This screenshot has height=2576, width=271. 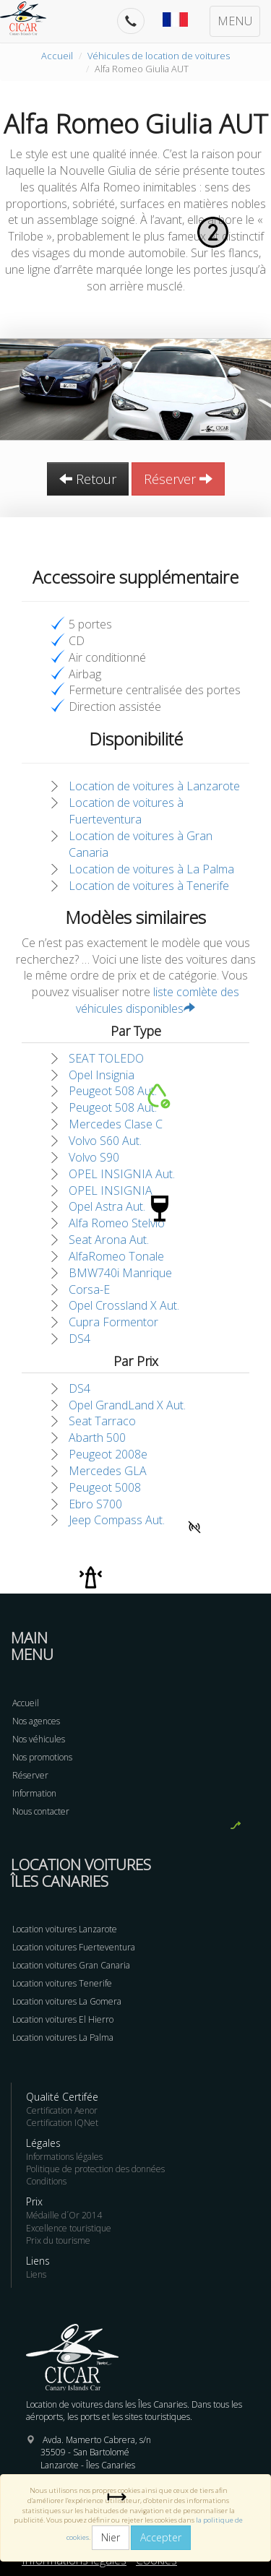 What do you see at coordinates (160, 1209) in the screenshot?
I see `find nearby wine bars or restaurants` at bounding box center [160, 1209].